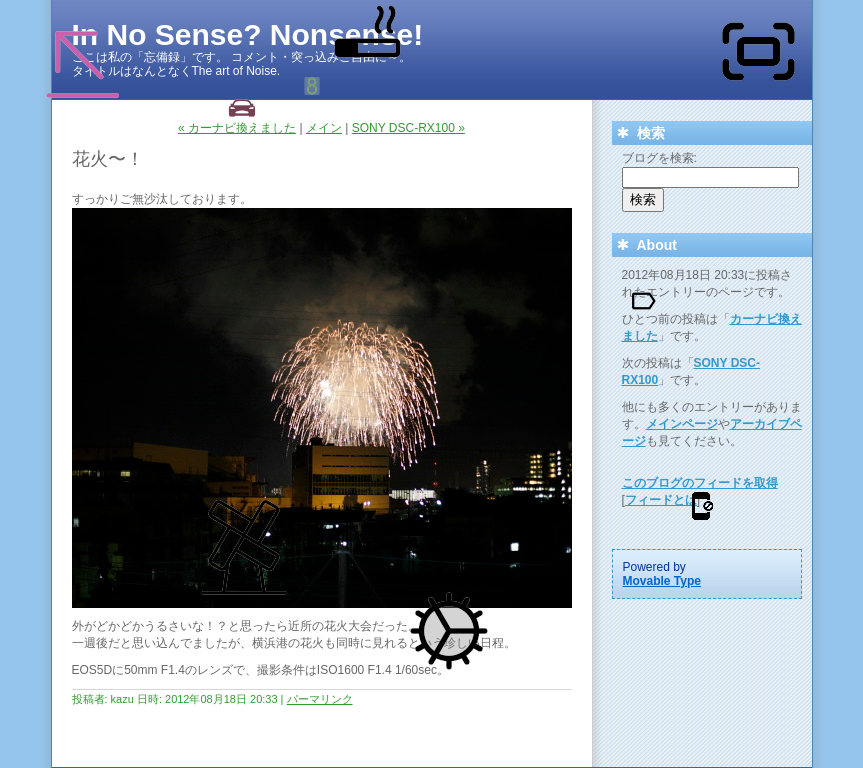  I want to click on scan a photo or document using the camera, so click(758, 51).